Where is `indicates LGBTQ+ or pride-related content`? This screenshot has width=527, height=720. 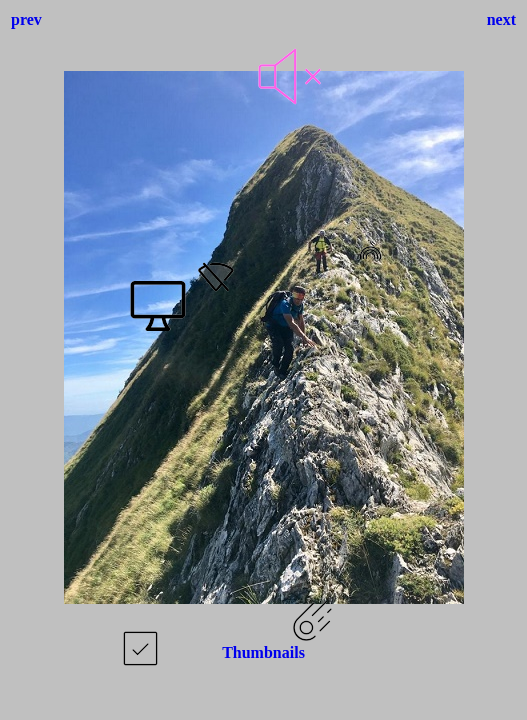 indicates LGBTQ+ or pride-related content is located at coordinates (370, 253).